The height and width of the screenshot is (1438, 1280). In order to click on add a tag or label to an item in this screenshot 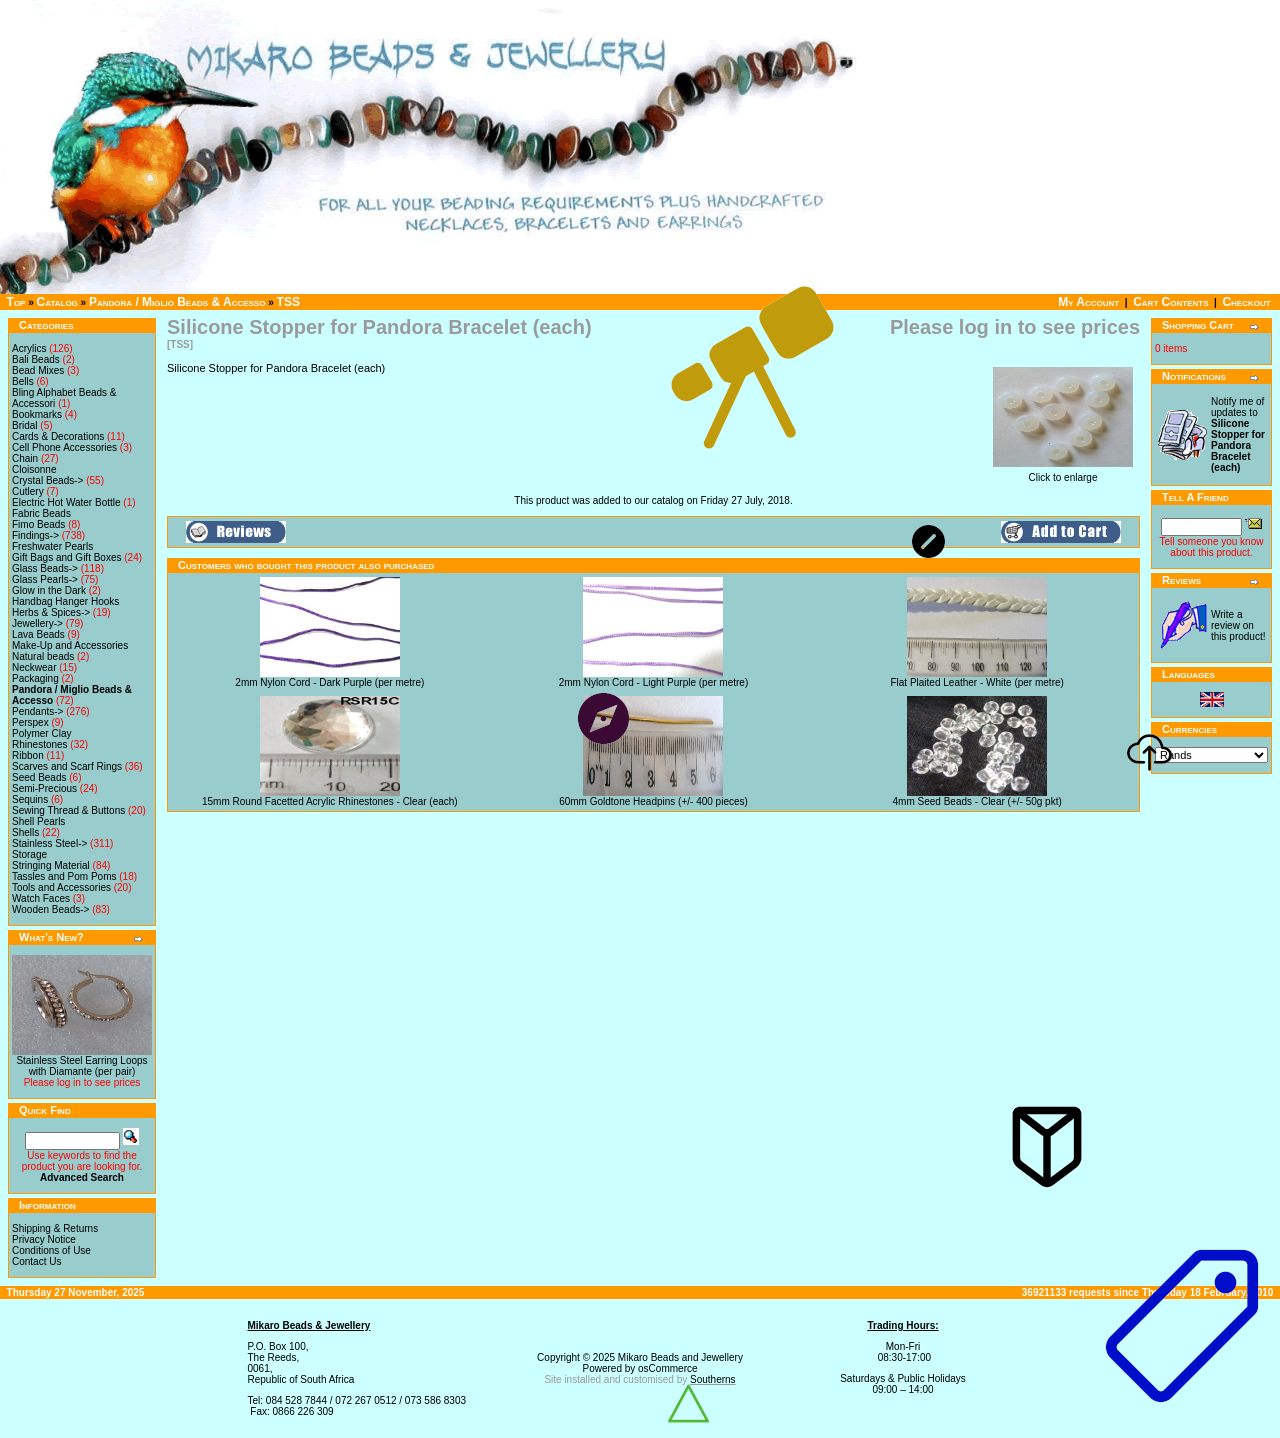, I will do `click(1182, 1326)`.